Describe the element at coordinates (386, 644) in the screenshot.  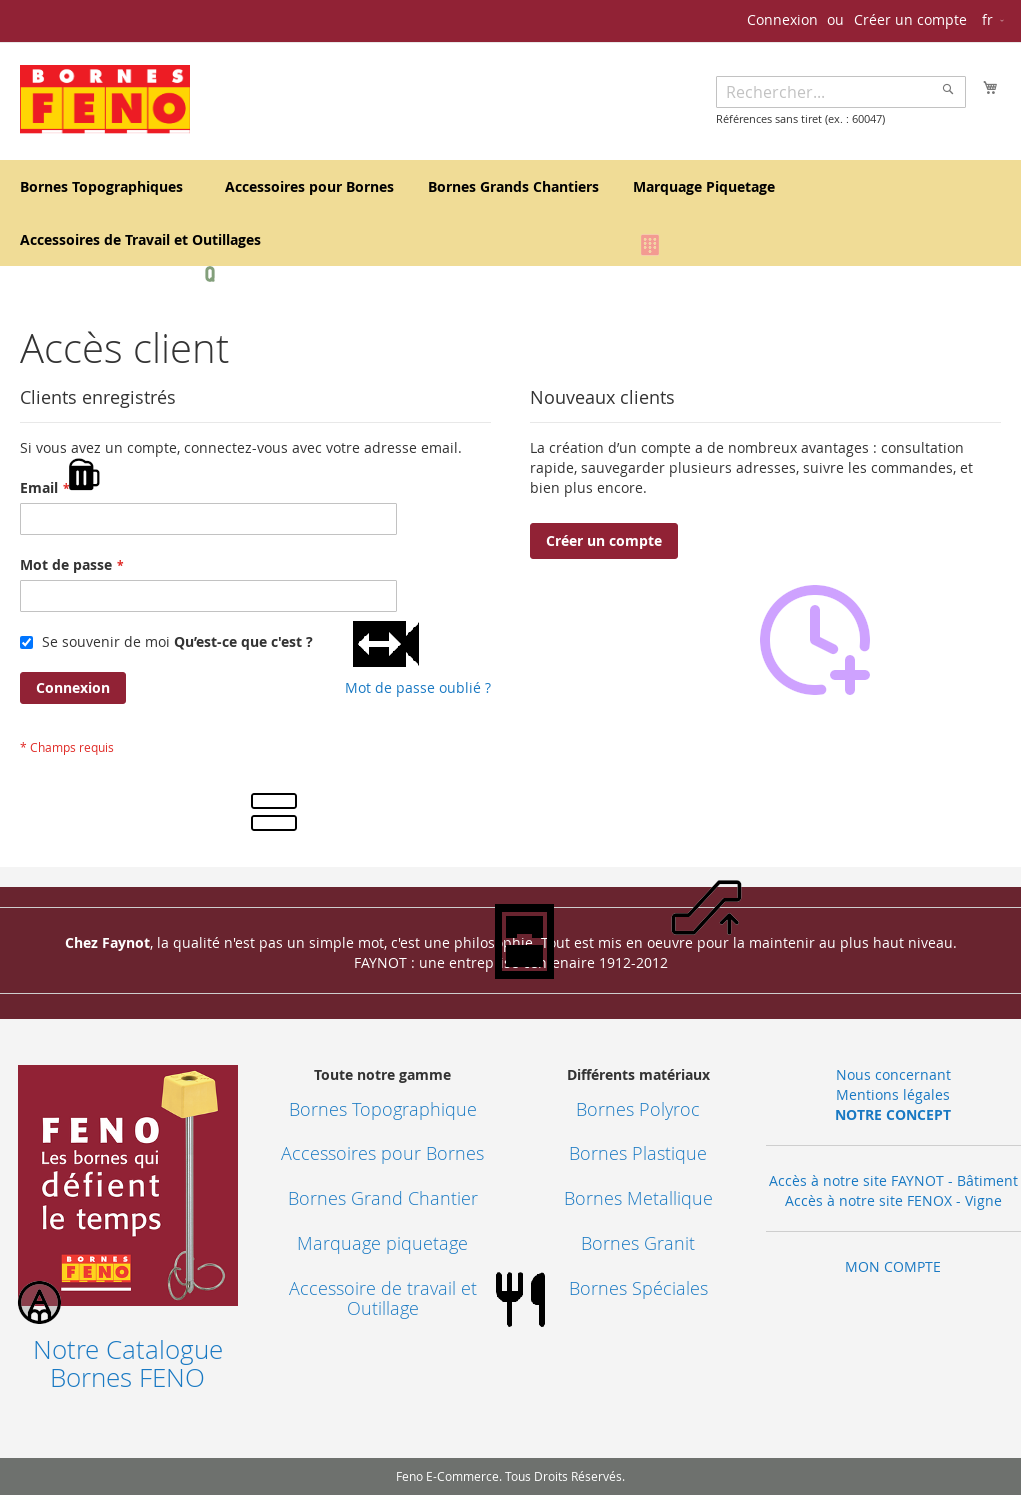
I see `switch between front and rear camera during video recording` at that location.